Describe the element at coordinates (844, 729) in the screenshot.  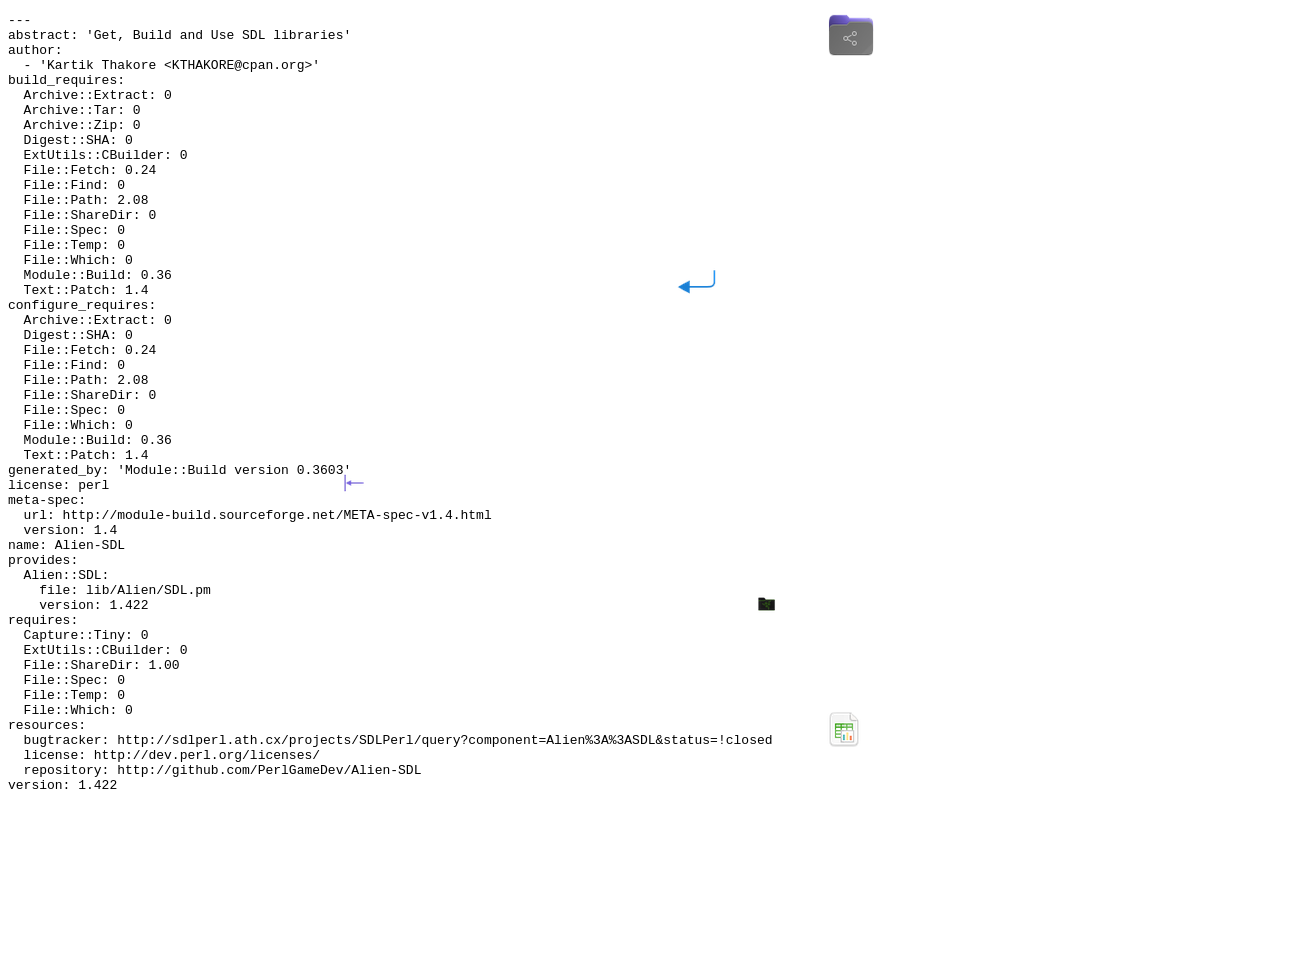
I see `open a spreadsheet file` at that location.